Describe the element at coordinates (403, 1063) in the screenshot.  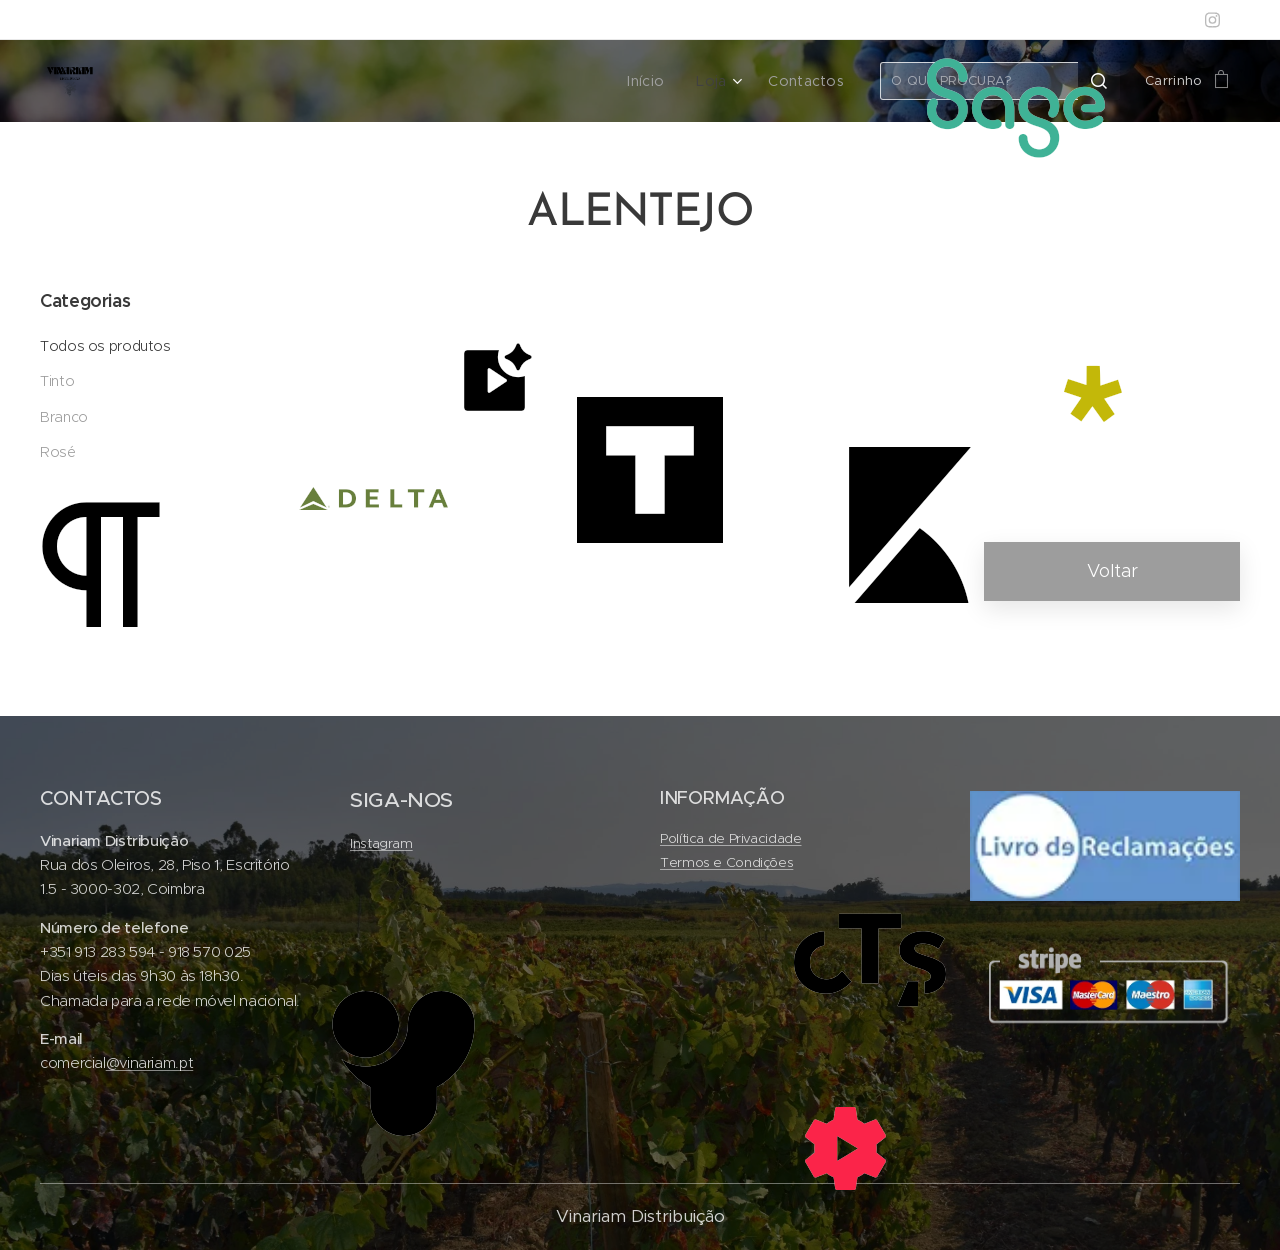
I see `open the YOLO anonymous messaging app` at that location.